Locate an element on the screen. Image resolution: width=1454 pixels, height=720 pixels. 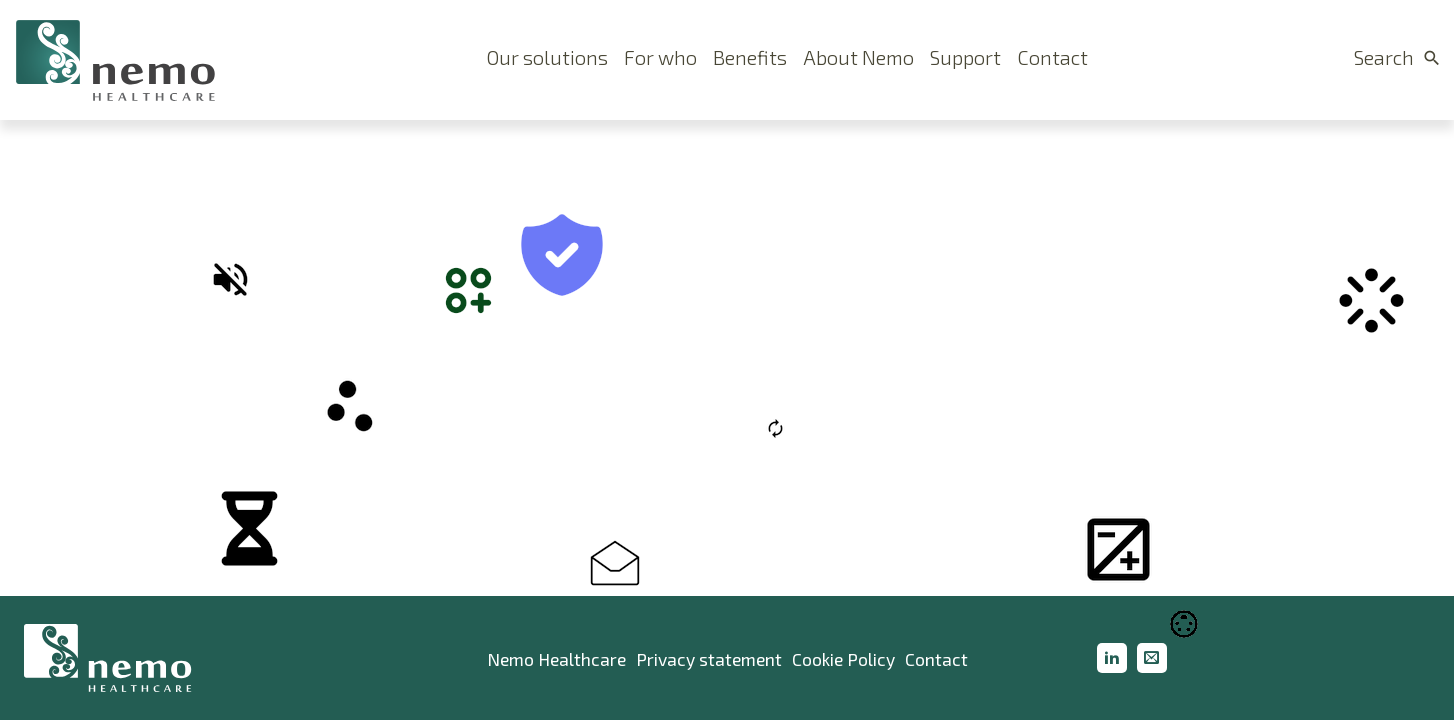
open steam gaming platform is located at coordinates (1371, 300).